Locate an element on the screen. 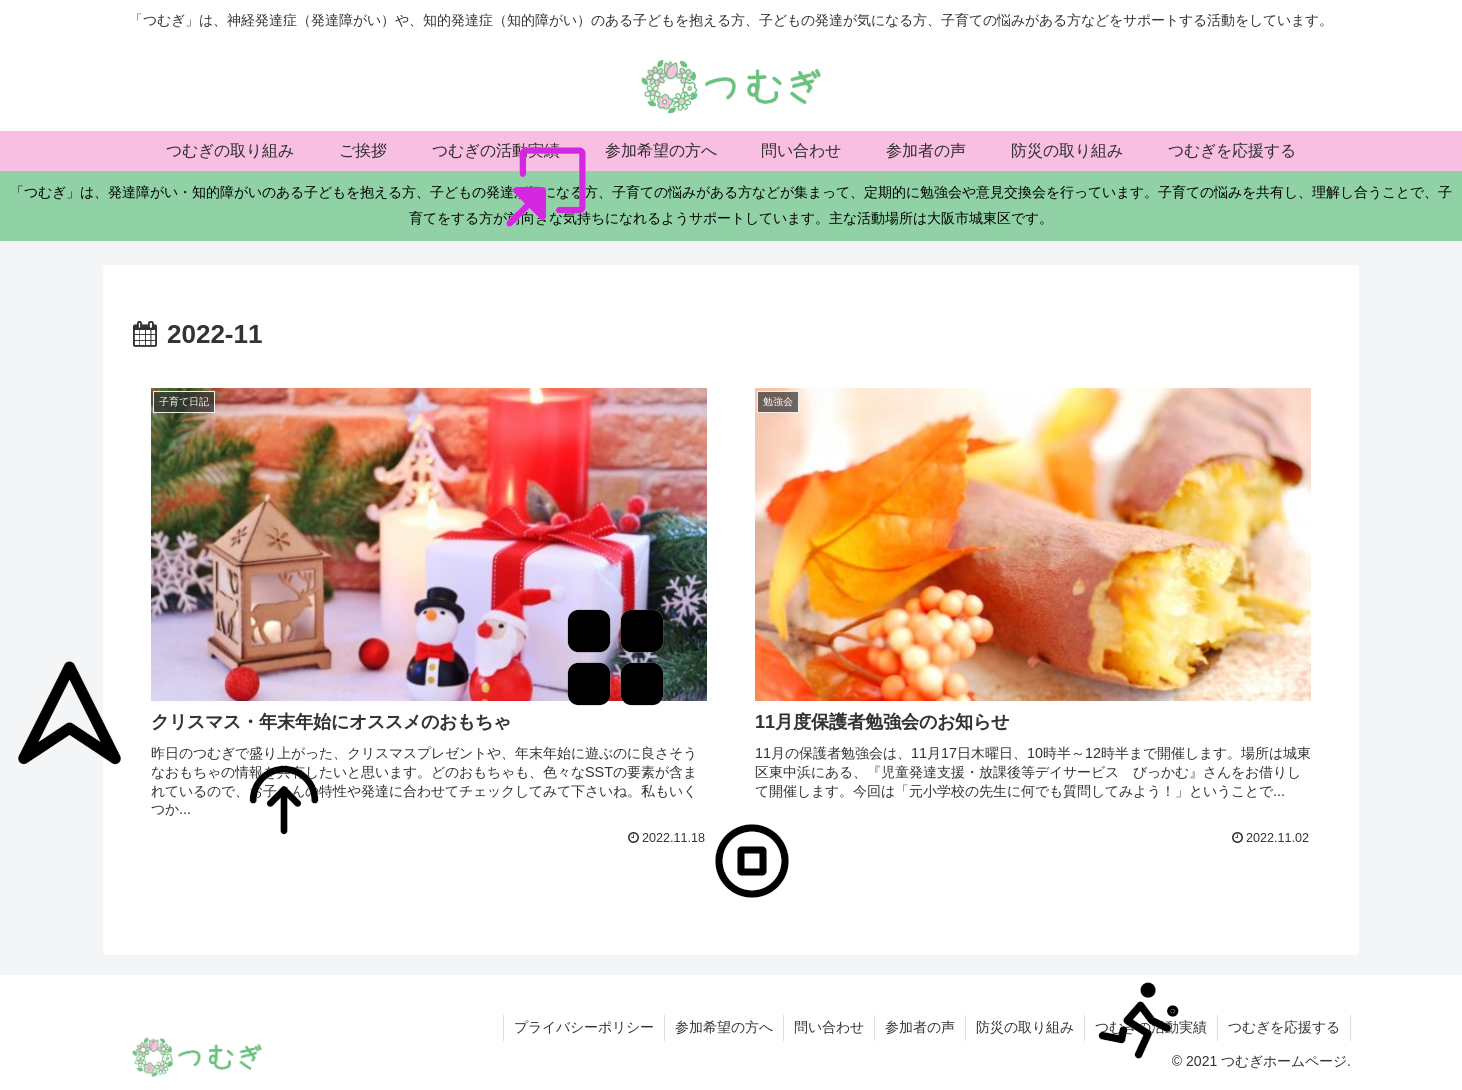 Image resolution: width=1462 pixels, height=1090 pixels. view items in grid layout is located at coordinates (615, 657).